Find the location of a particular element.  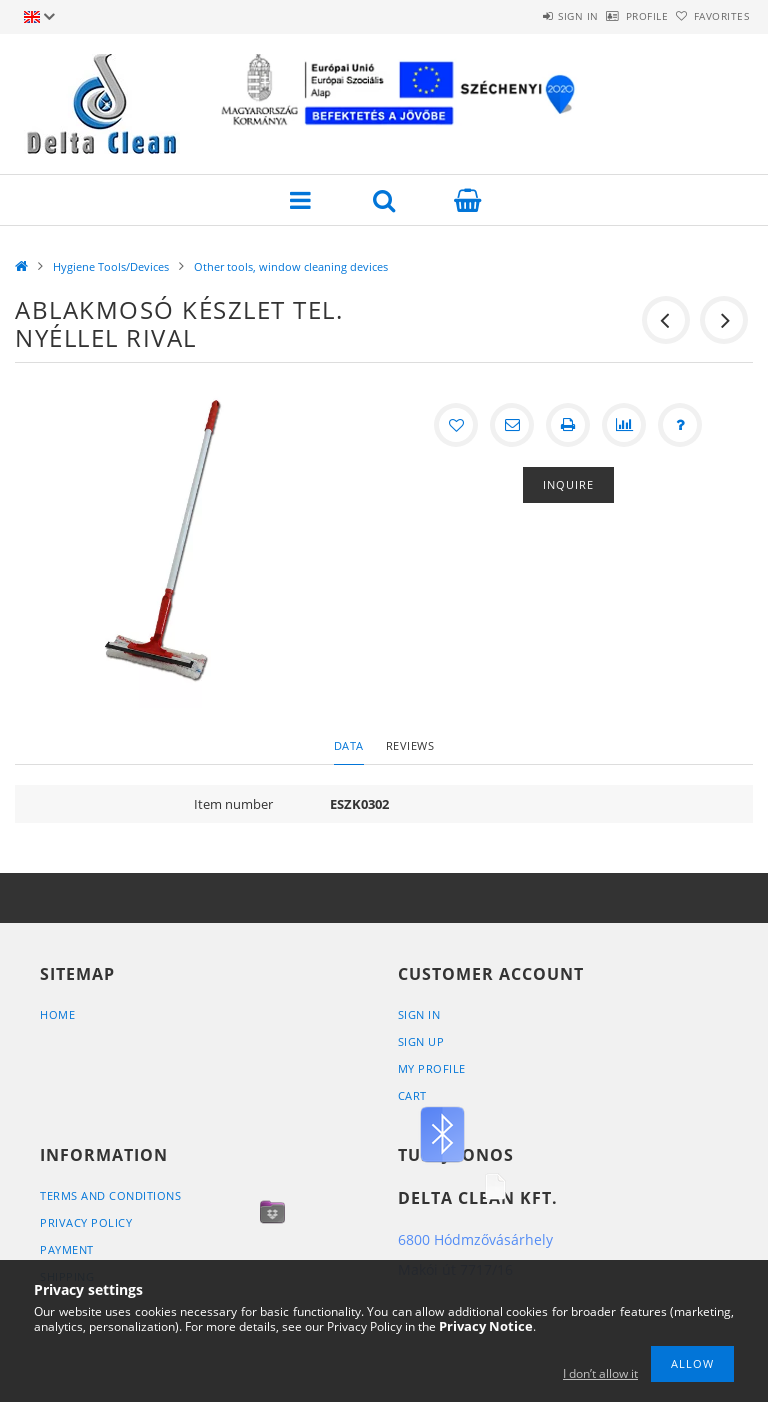

preview a text file before opening is located at coordinates (495, 1186).